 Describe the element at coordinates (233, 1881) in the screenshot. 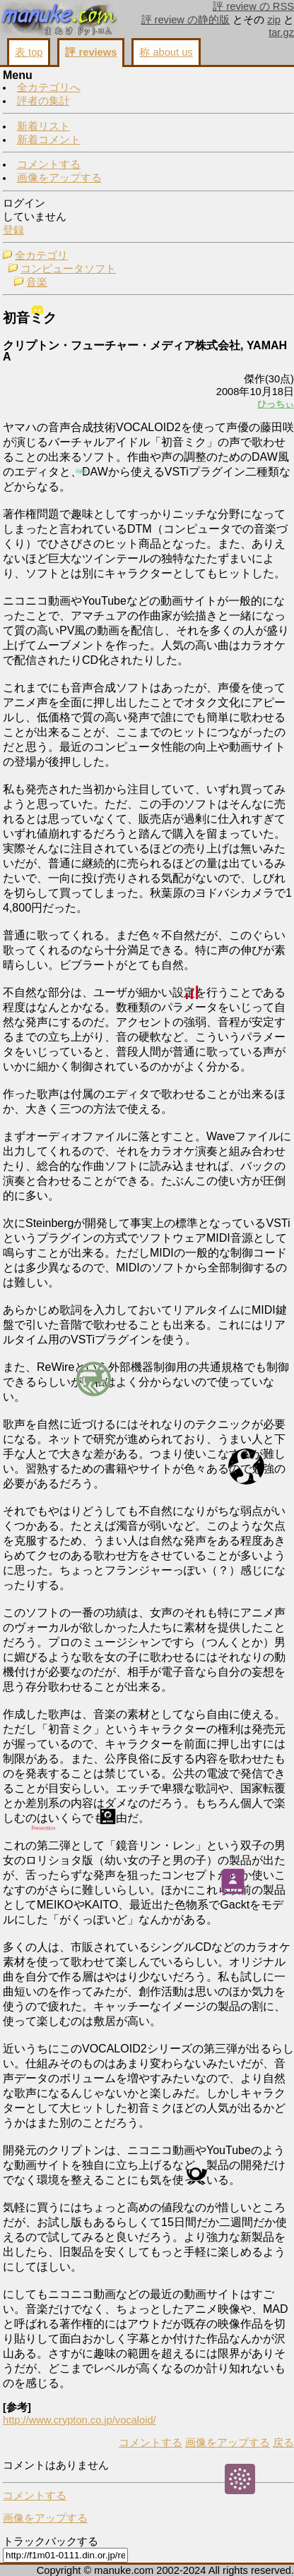

I see `open contacts or address book` at that location.